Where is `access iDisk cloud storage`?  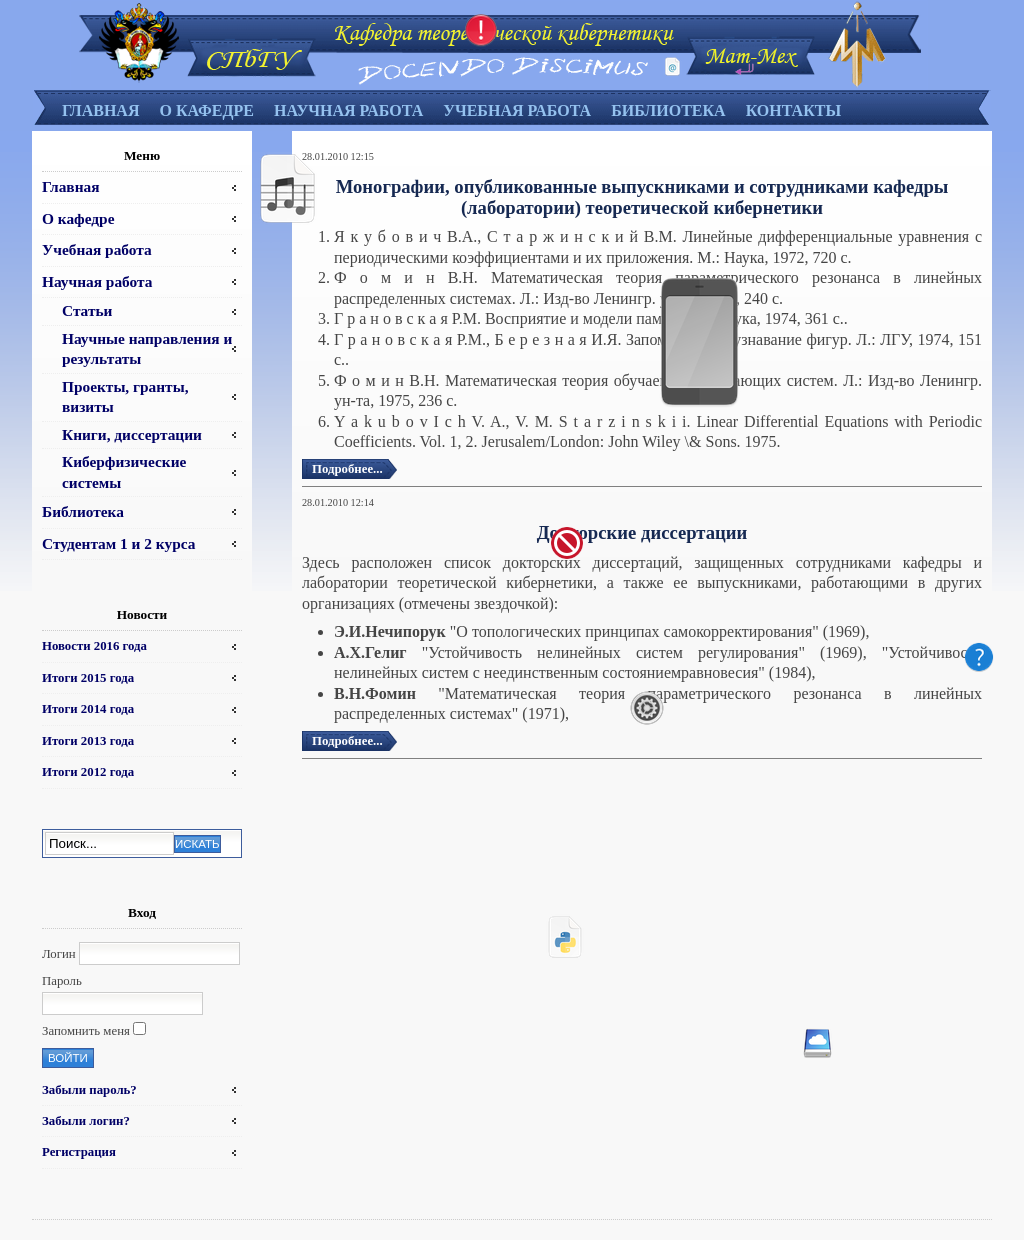 access iDisk cloud storage is located at coordinates (817, 1043).